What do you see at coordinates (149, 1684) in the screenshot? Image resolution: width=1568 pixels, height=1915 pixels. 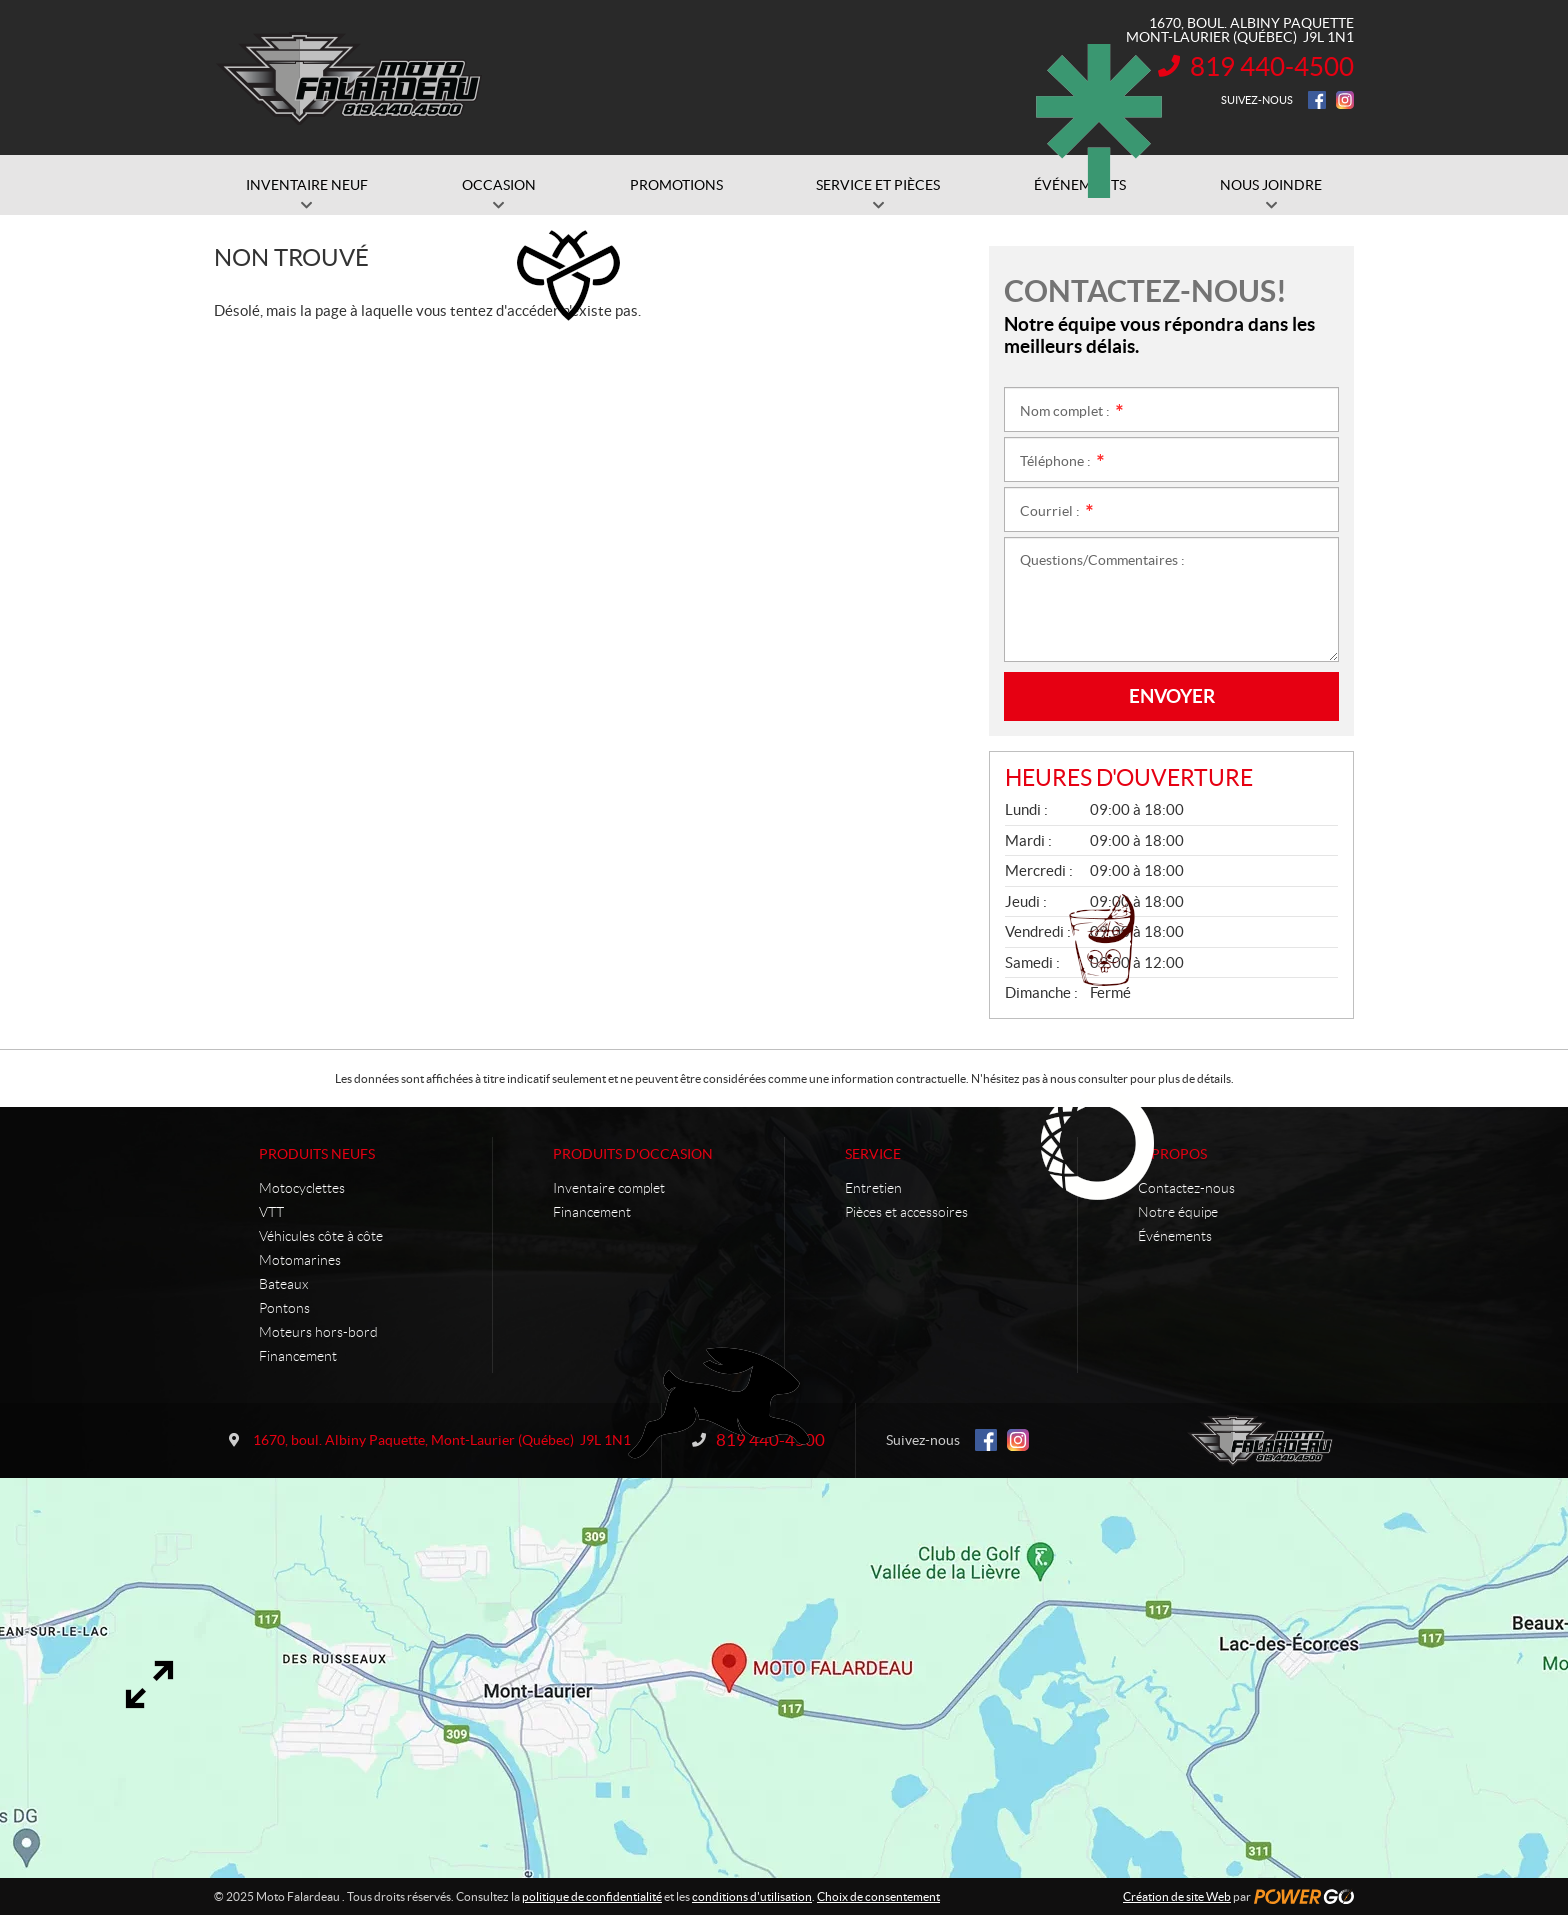 I see `expand content to full screen` at bounding box center [149, 1684].